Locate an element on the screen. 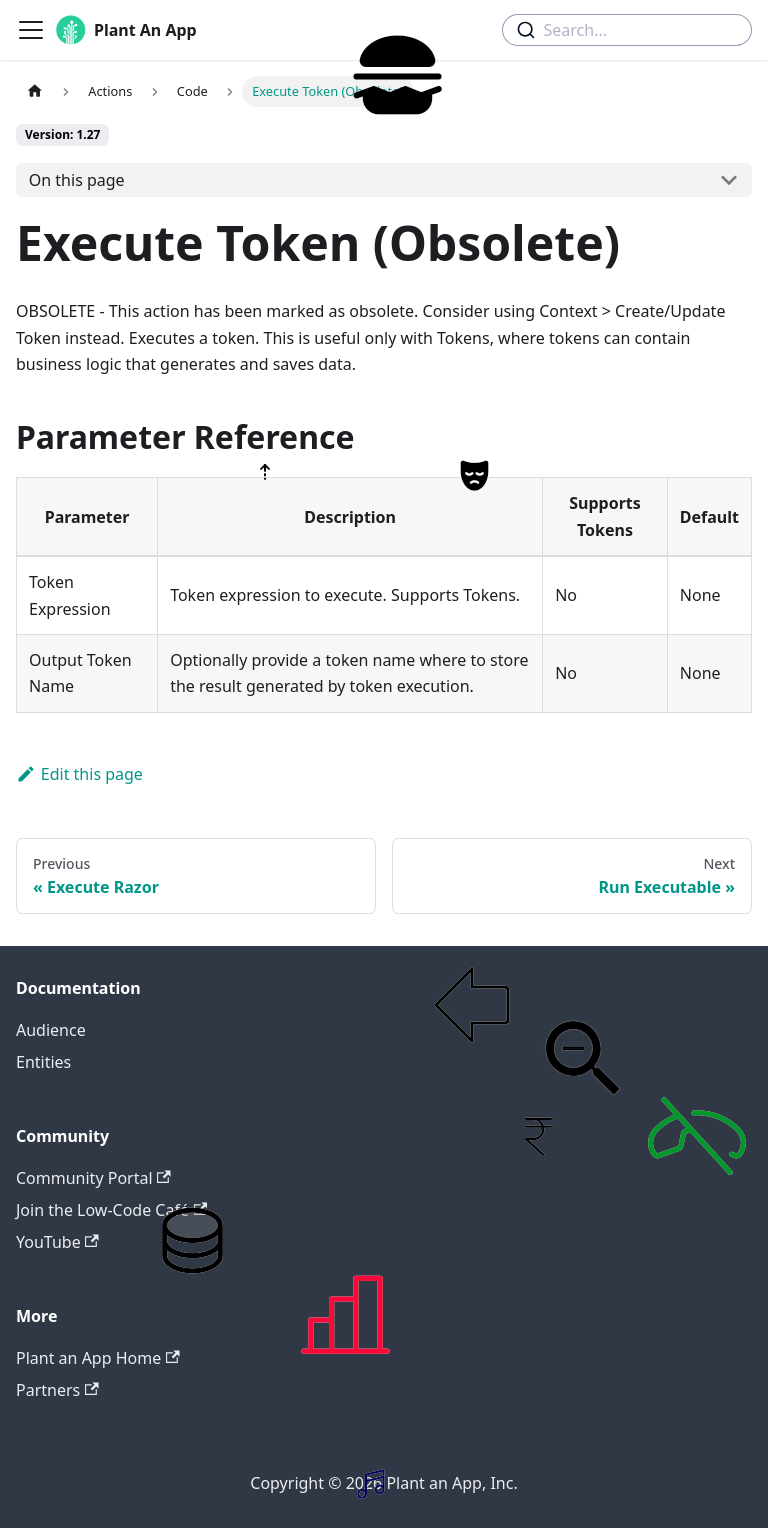  view analytics or statistics is located at coordinates (345, 1316).